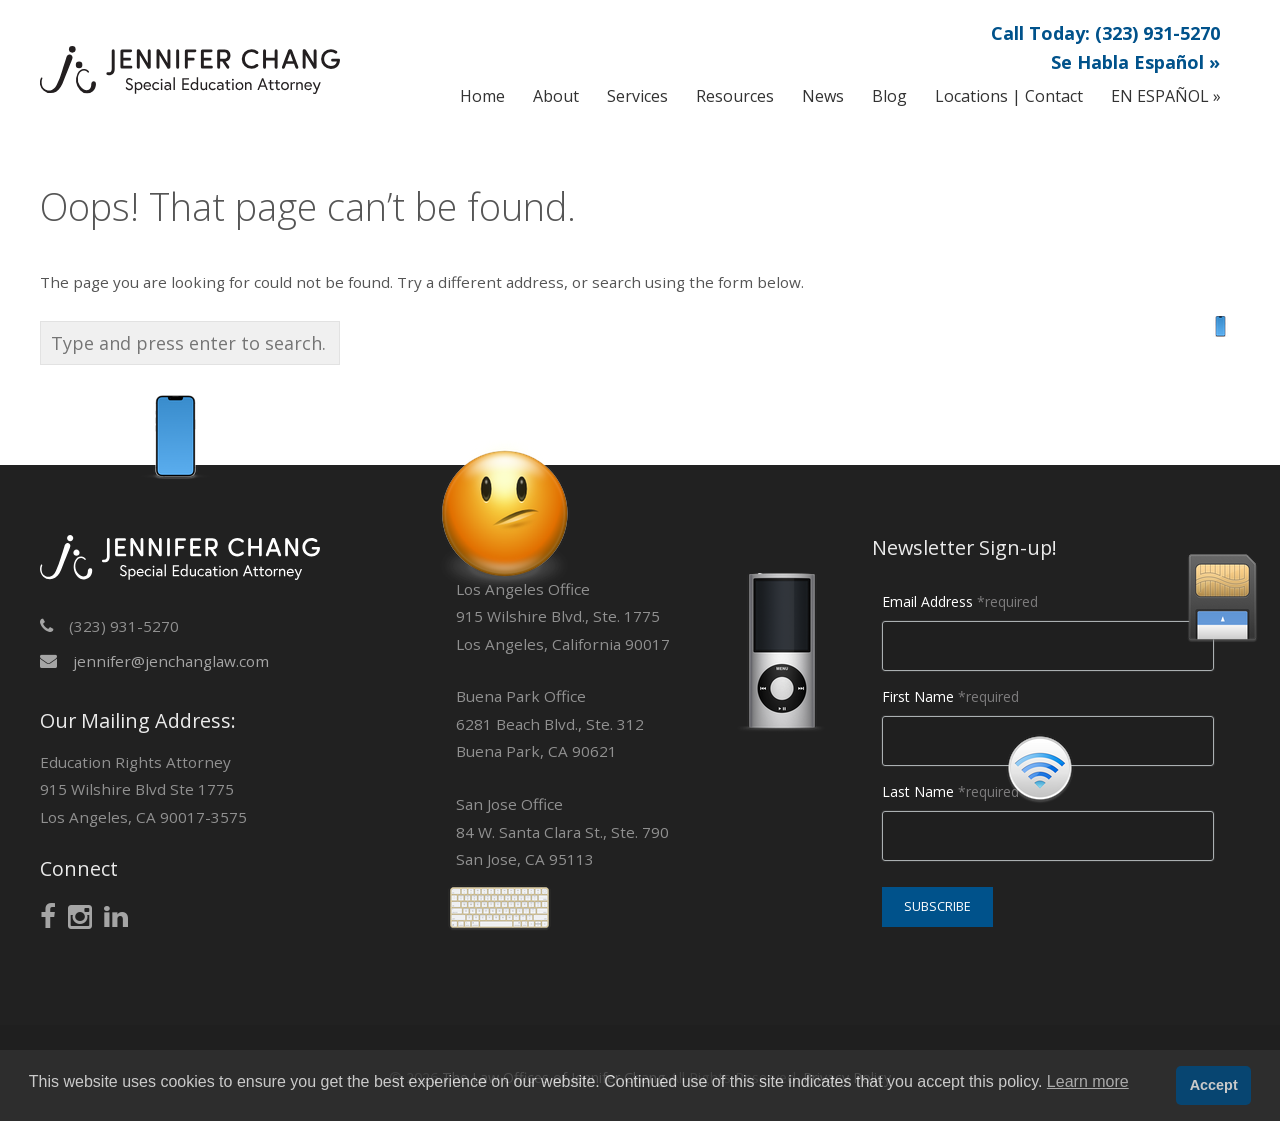 Image resolution: width=1280 pixels, height=1121 pixels. I want to click on connect a bluetooth keyboard, so click(499, 907).